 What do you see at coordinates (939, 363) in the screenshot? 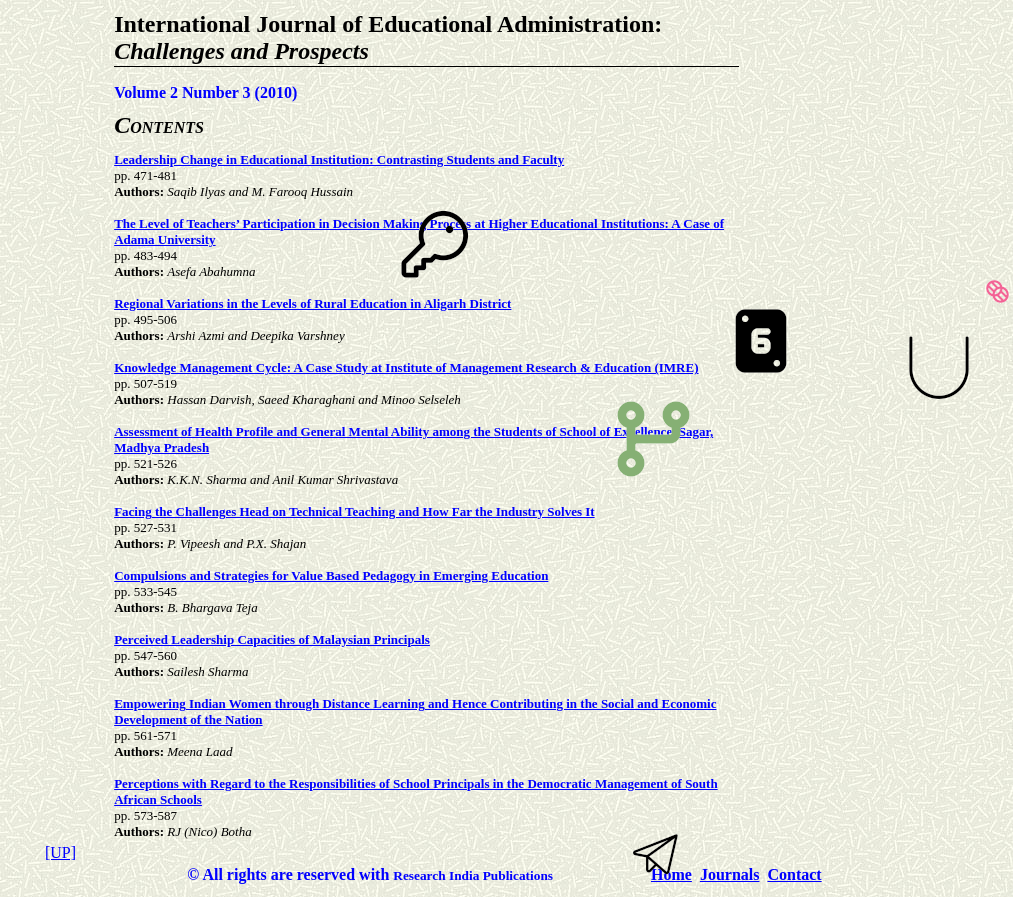
I see `perform a union operation on selected shapes` at bounding box center [939, 363].